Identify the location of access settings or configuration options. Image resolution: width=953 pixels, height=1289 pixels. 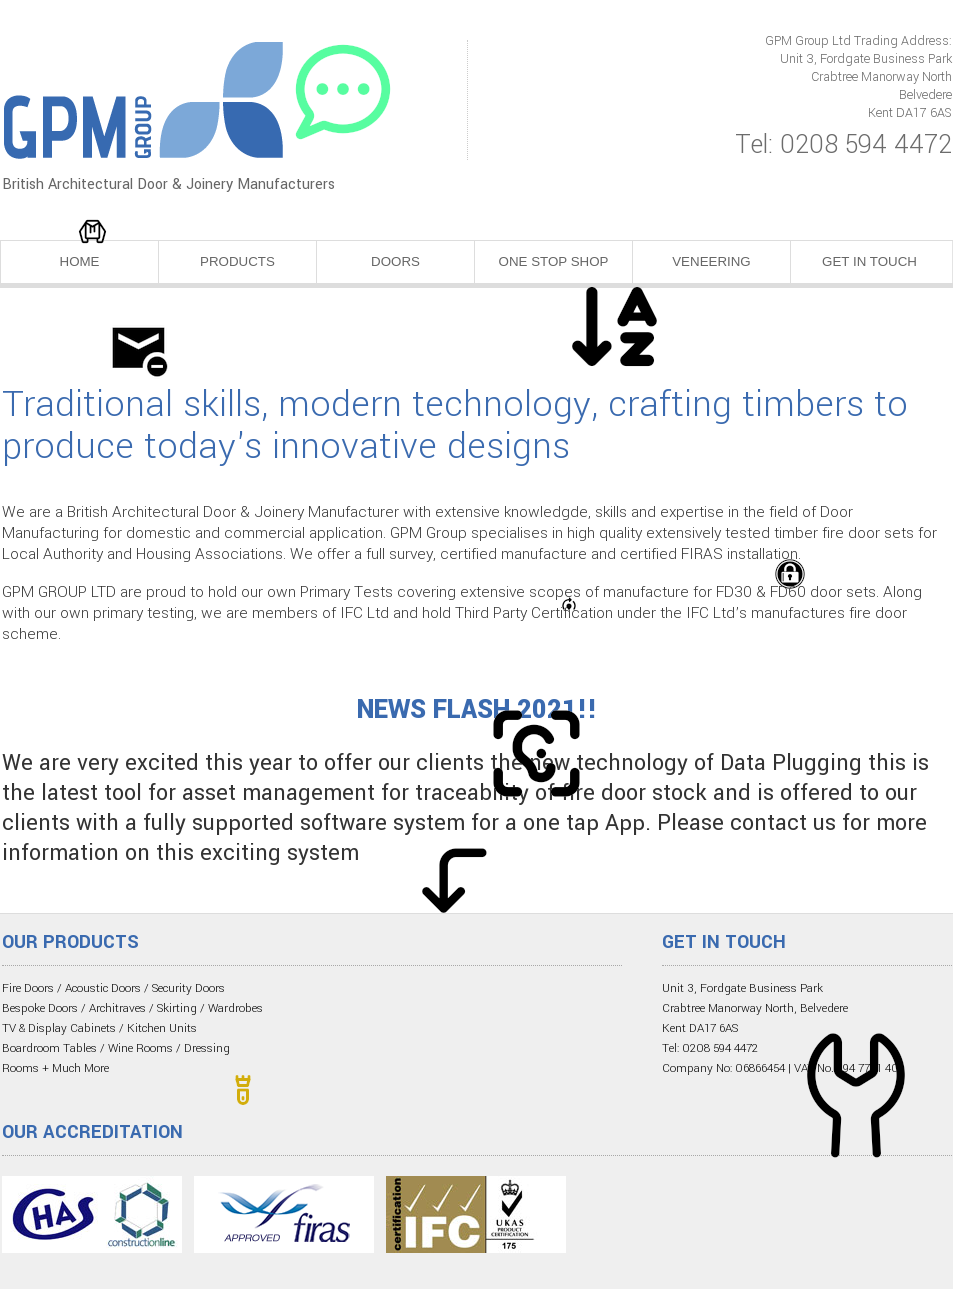
(856, 1096).